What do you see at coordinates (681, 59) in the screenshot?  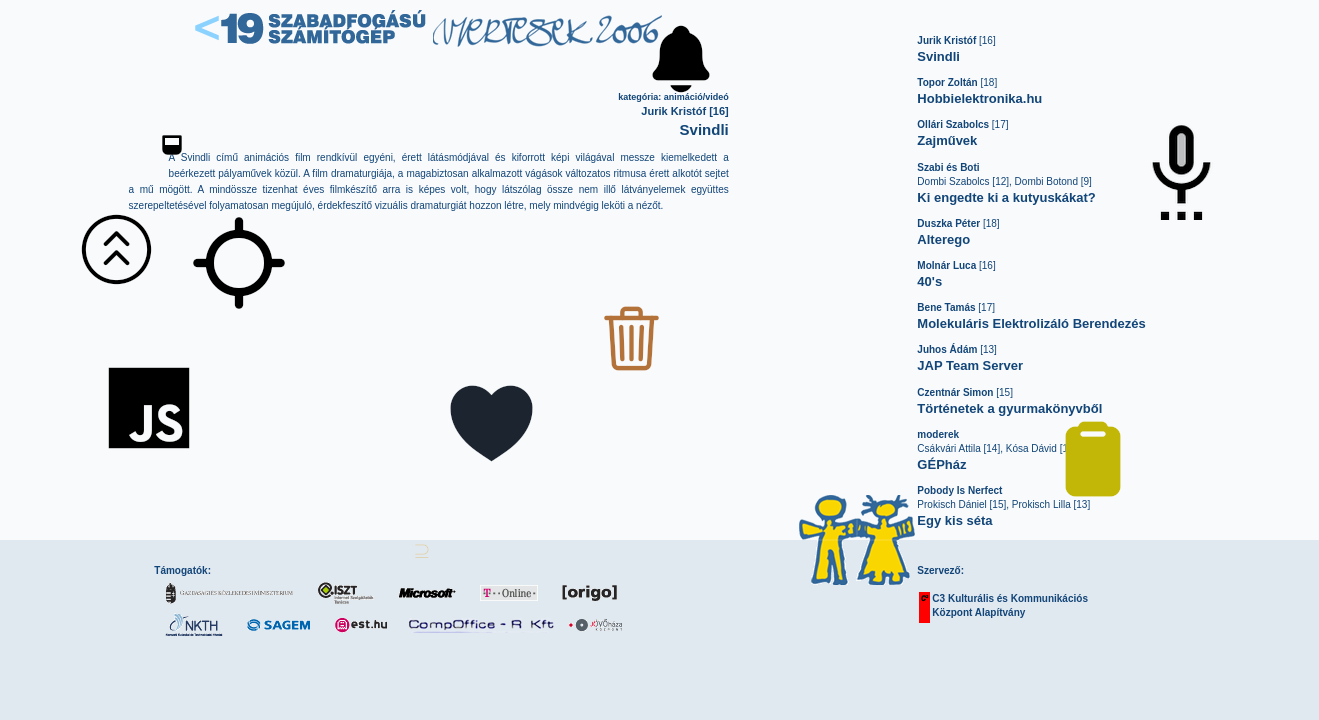 I see `view your notifications` at bounding box center [681, 59].